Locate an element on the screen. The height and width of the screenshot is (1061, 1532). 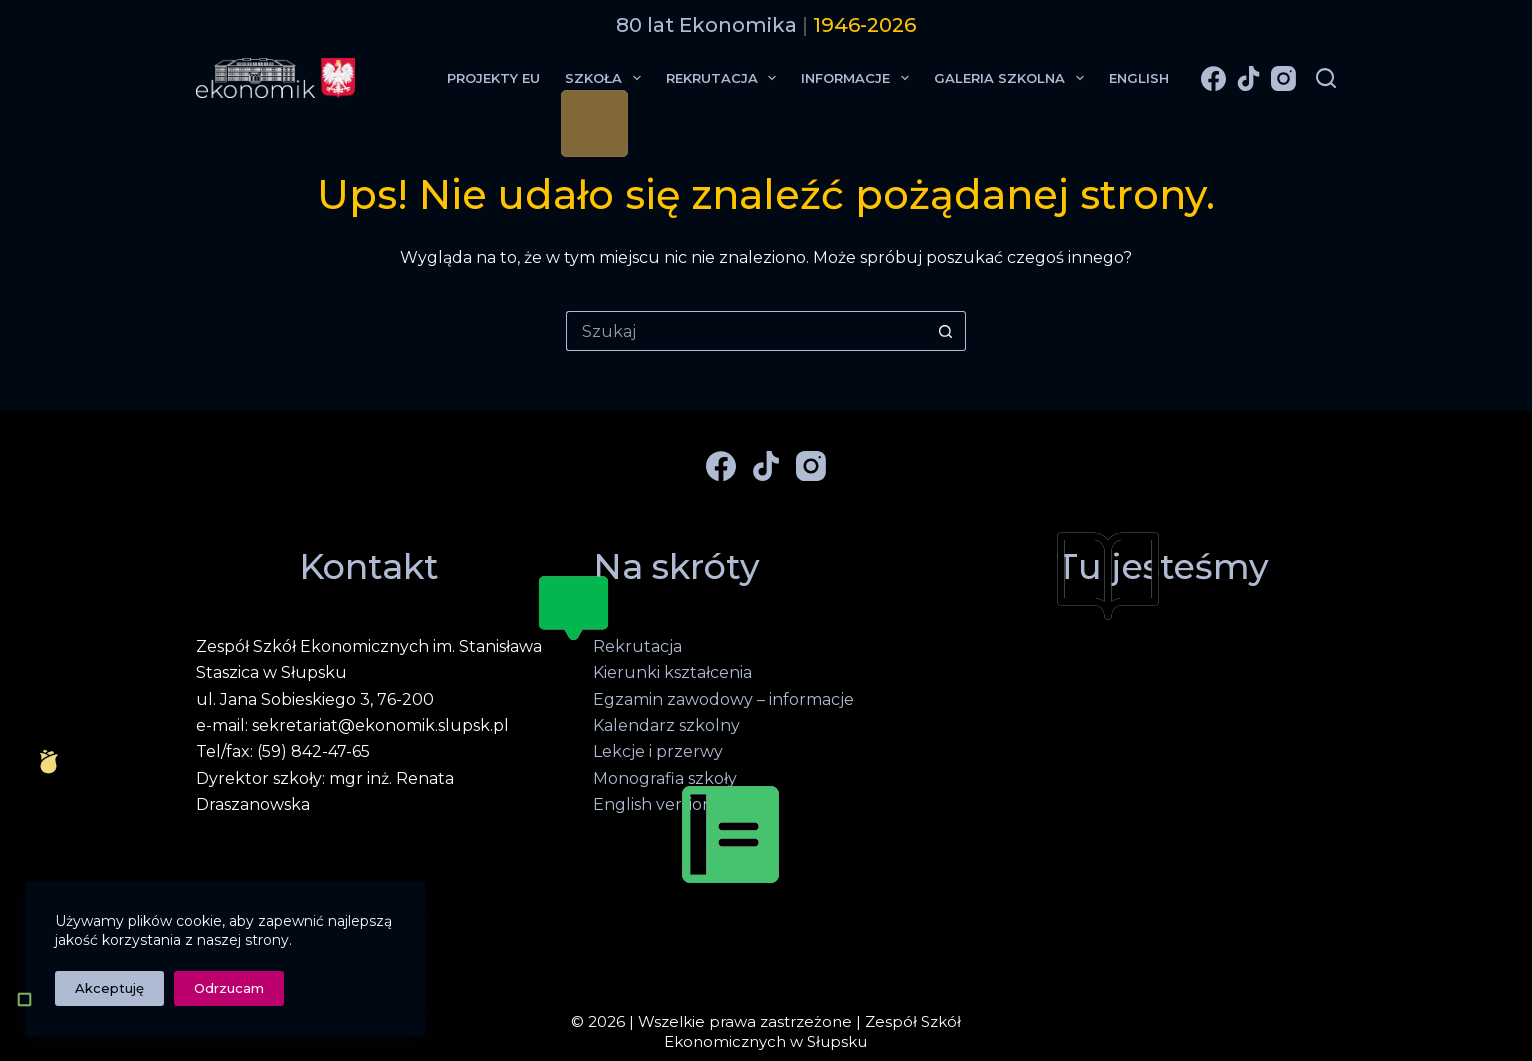
access floral or garden-related features is located at coordinates (48, 761).